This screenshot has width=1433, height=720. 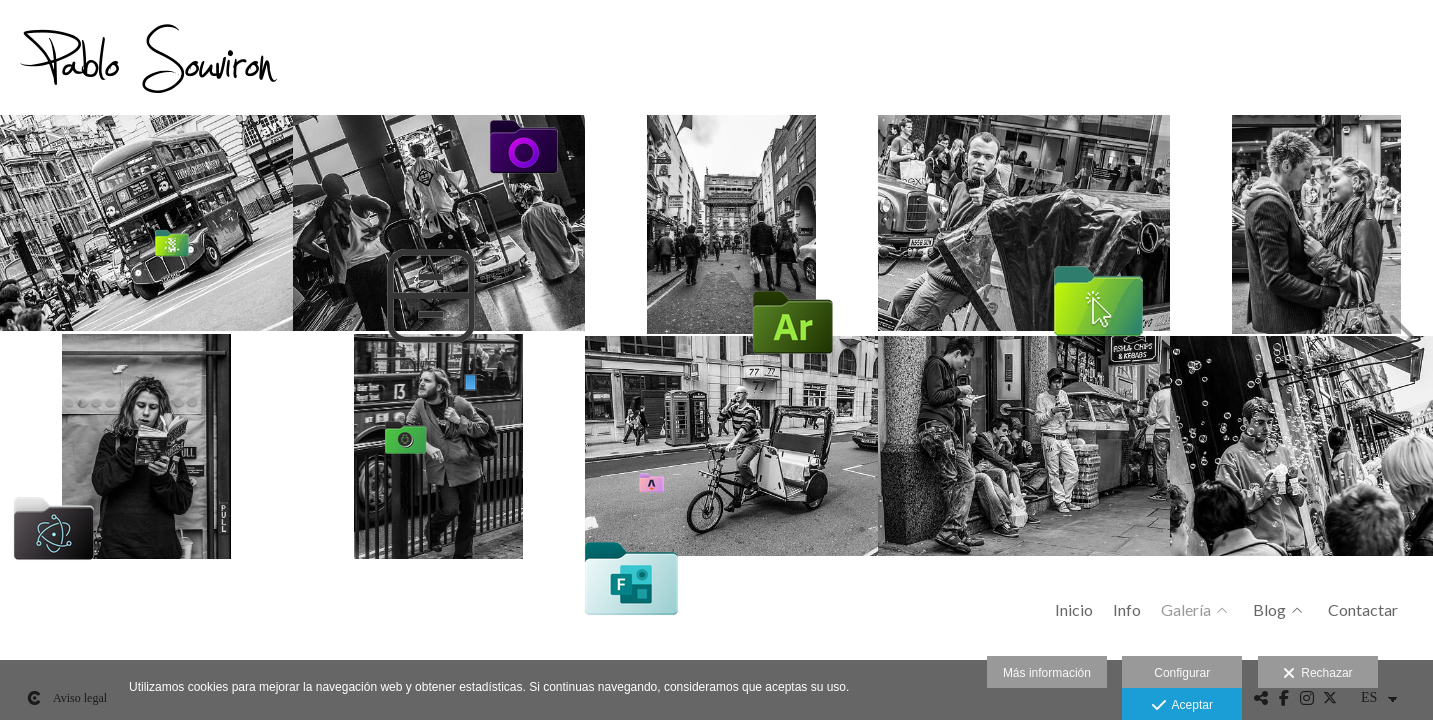 What do you see at coordinates (792, 324) in the screenshot?
I see `open adobe aero project files folder` at bounding box center [792, 324].